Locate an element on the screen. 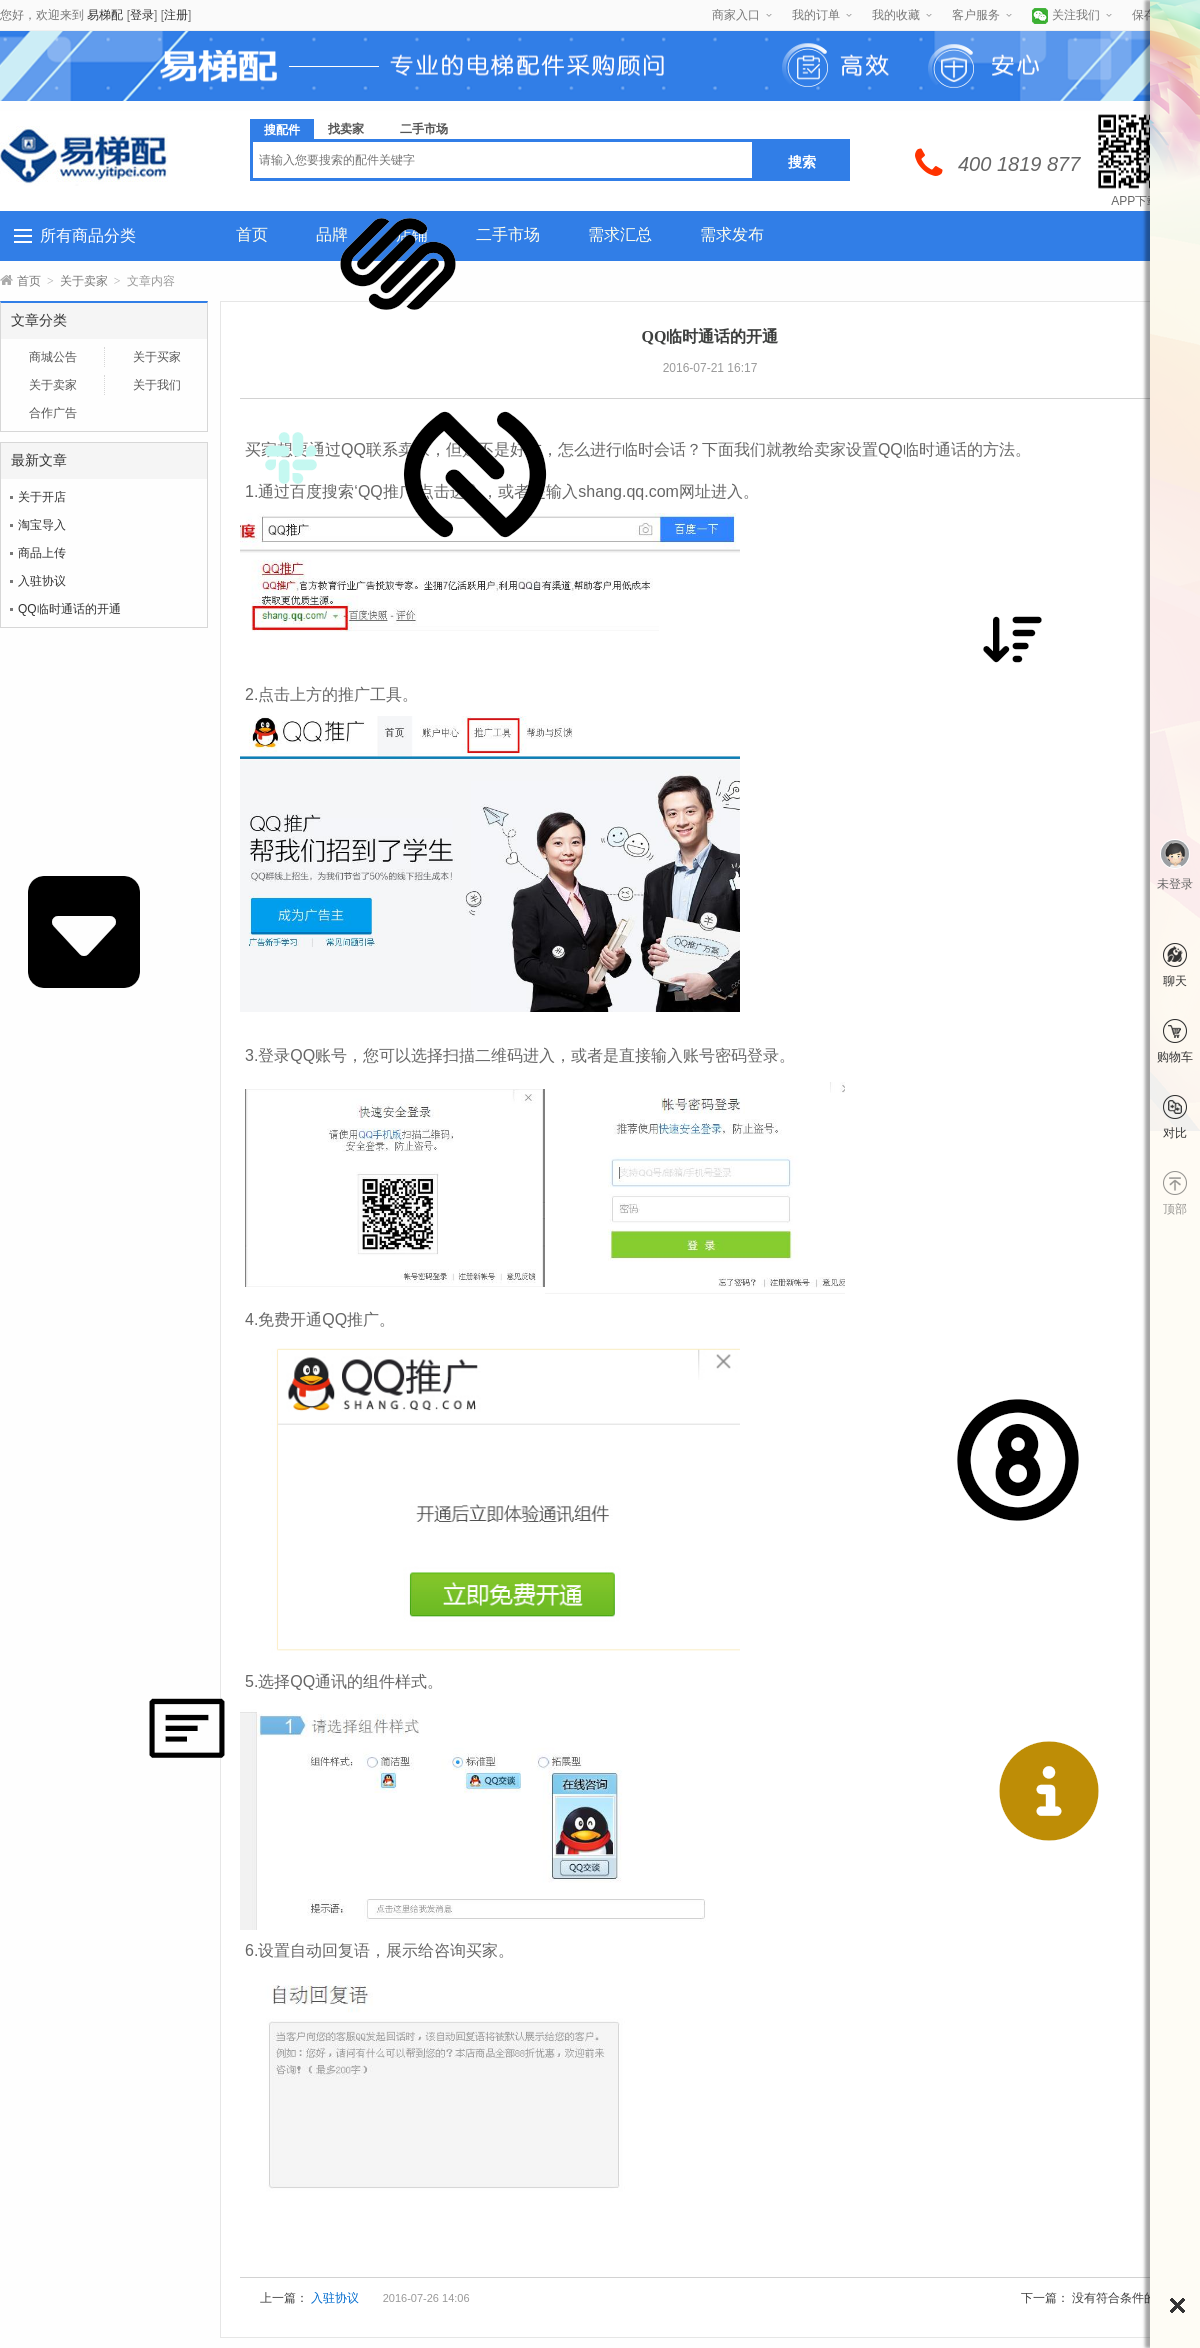 The height and width of the screenshot is (2348, 1200). squarespace logo is located at coordinates (398, 264).